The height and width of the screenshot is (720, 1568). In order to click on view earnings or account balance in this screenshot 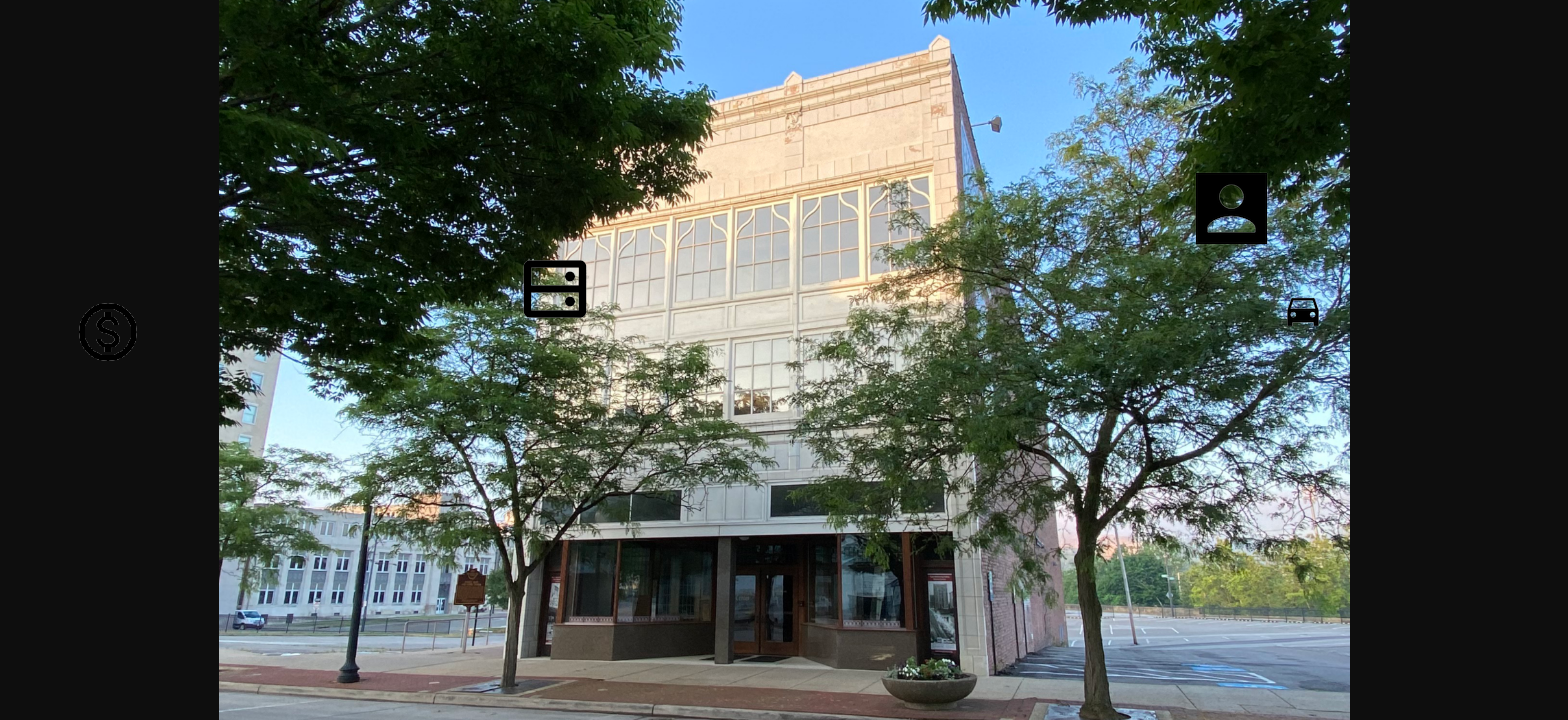, I will do `click(108, 332)`.